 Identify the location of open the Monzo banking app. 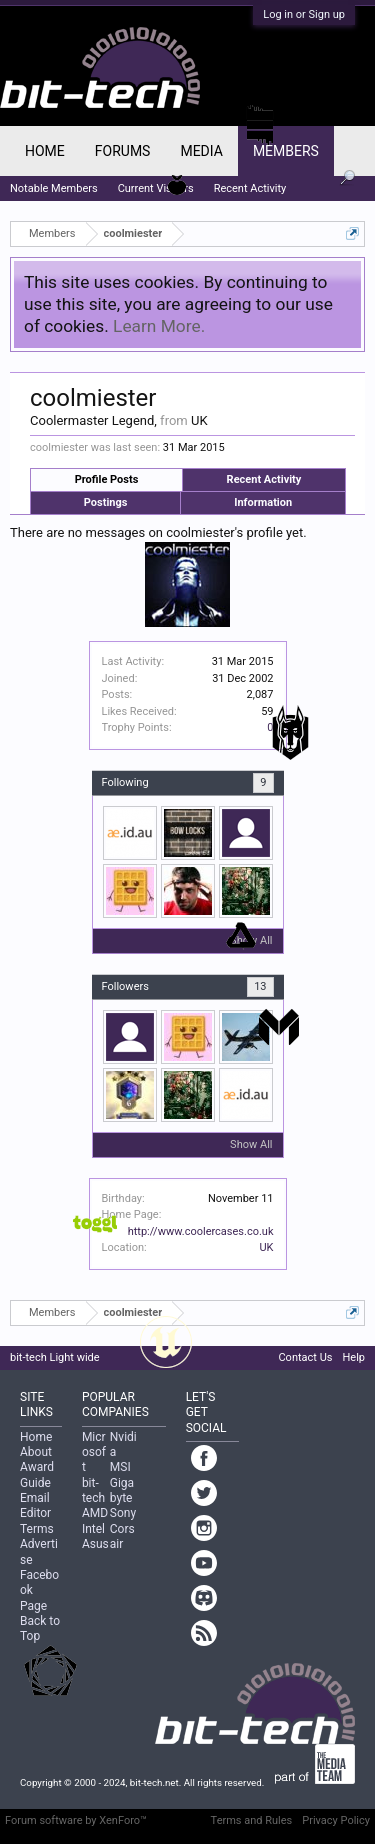
(279, 1027).